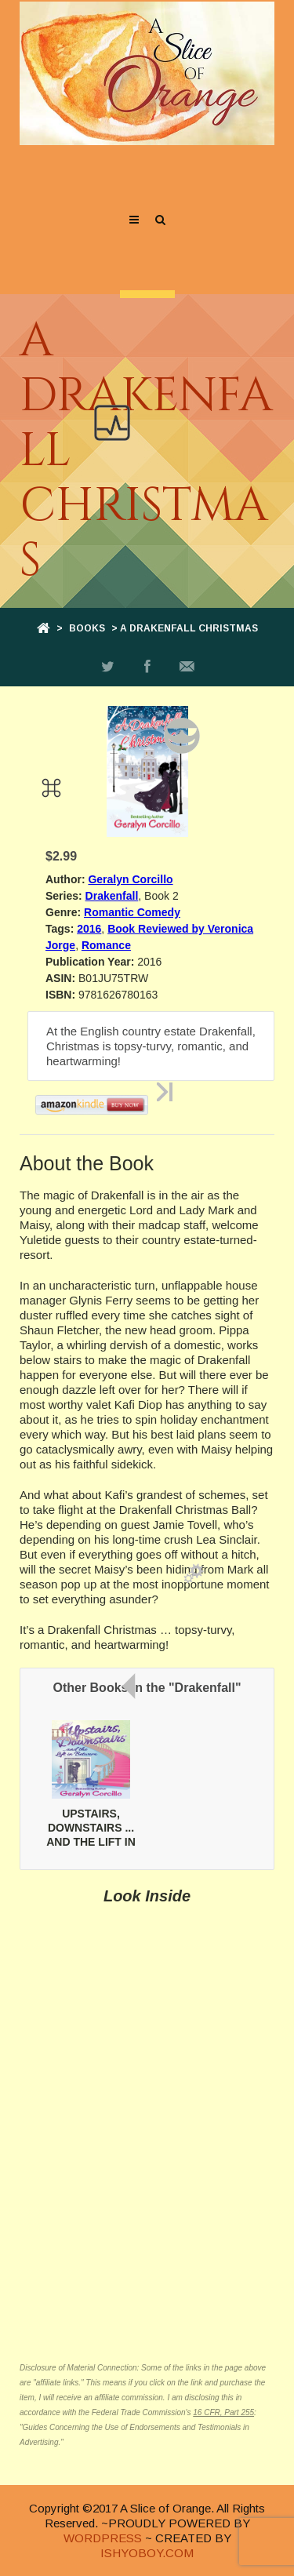 This screenshot has width=294, height=2576. What do you see at coordinates (112, 423) in the screenshot?
I see `open system monitor or activity monitor` at bounding box center [112, 423].